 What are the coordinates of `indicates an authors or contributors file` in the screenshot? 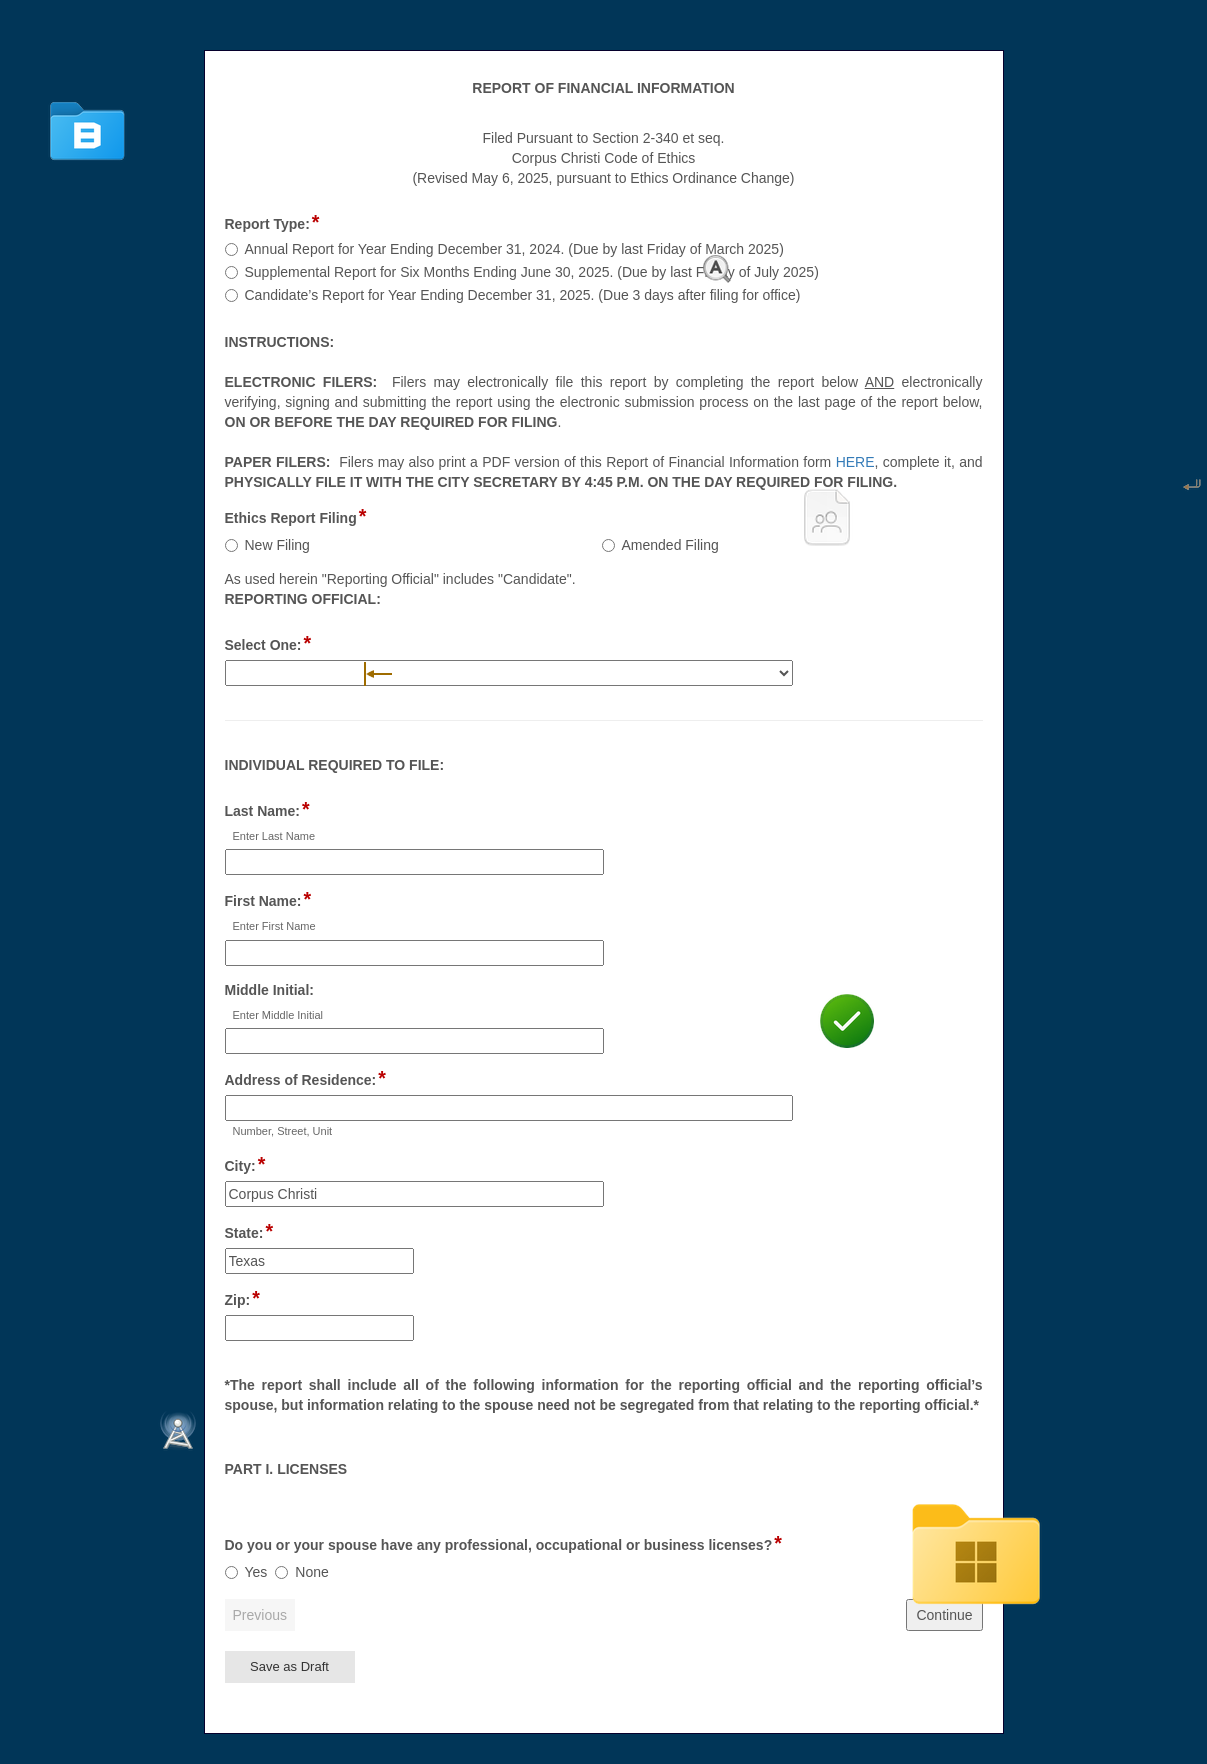 It's located at (827, 517).